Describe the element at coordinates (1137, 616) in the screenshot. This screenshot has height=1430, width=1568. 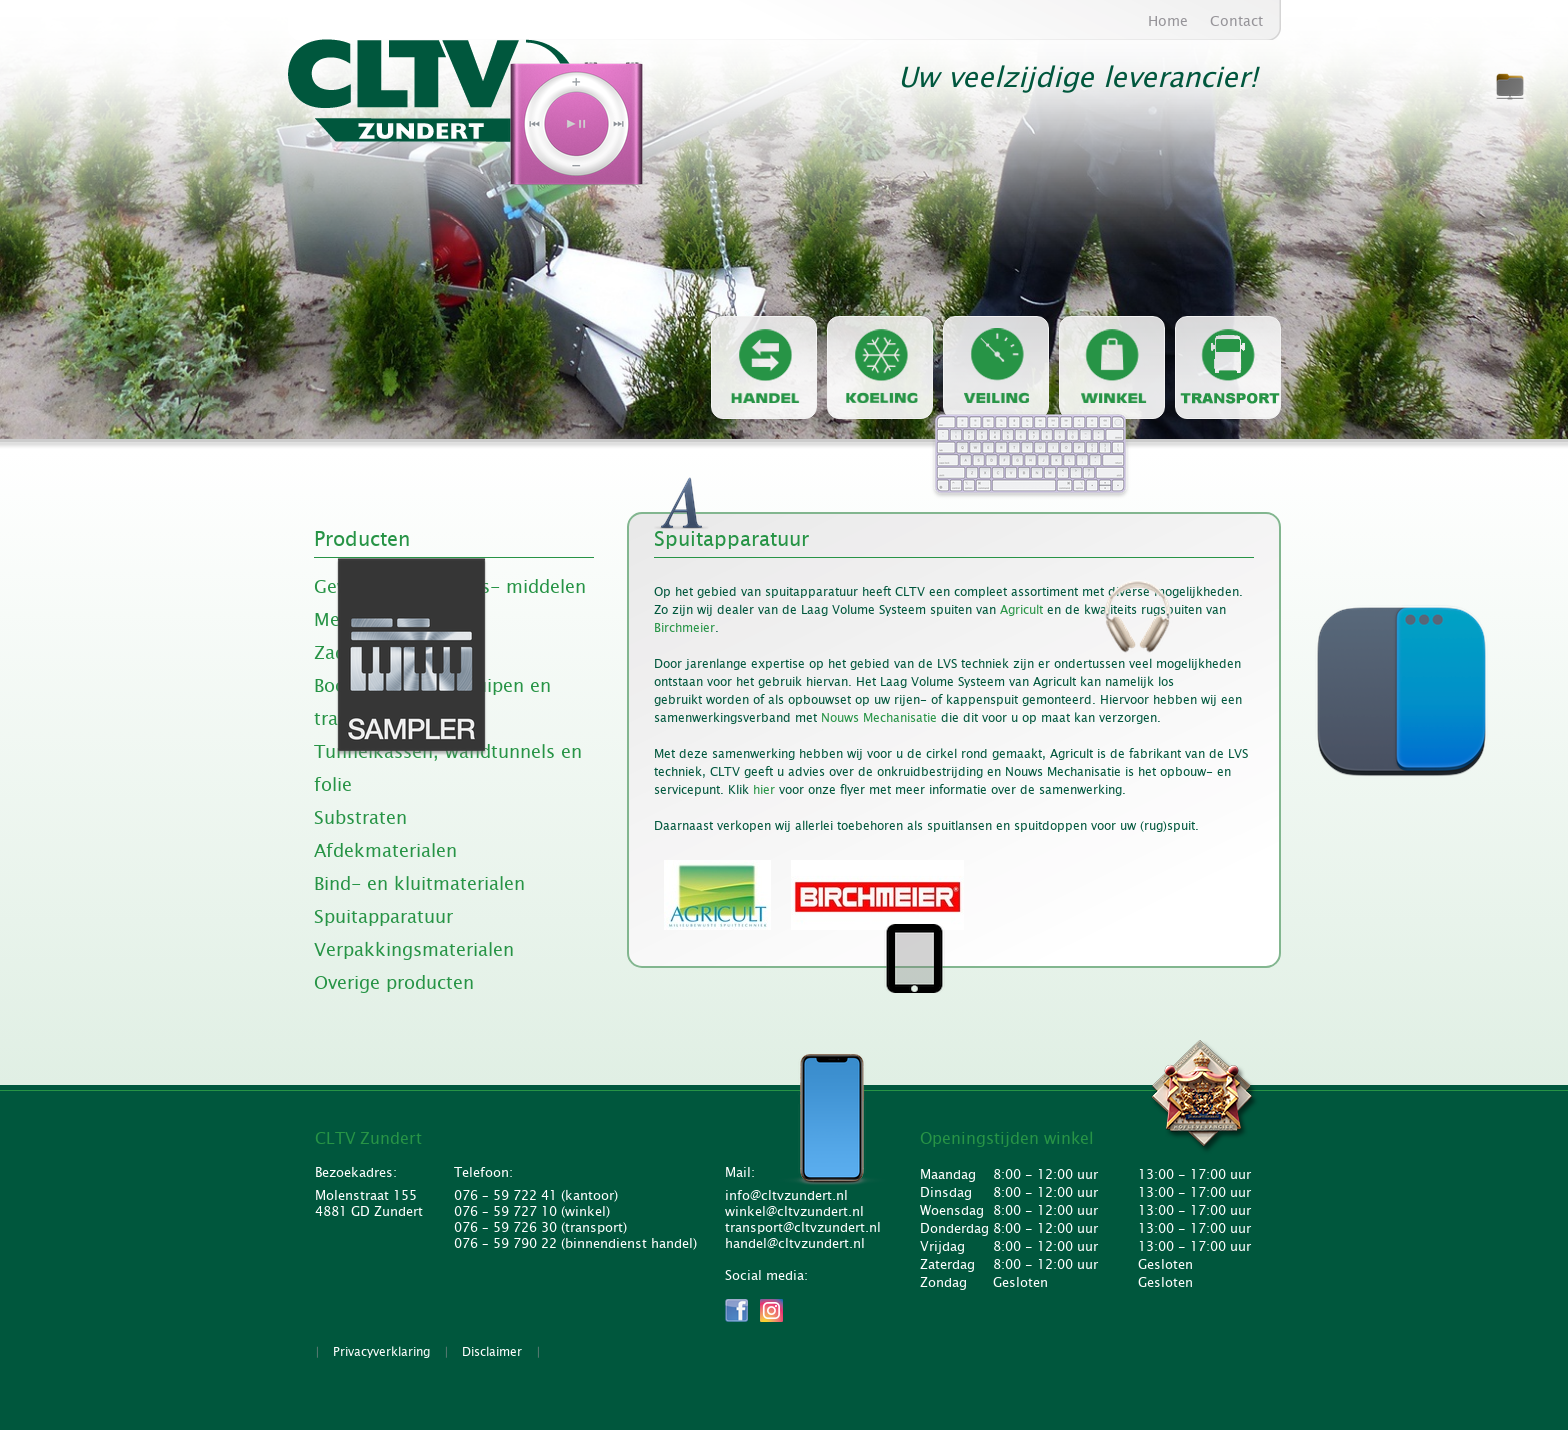
I see `apple airpods max headphones` at that location.